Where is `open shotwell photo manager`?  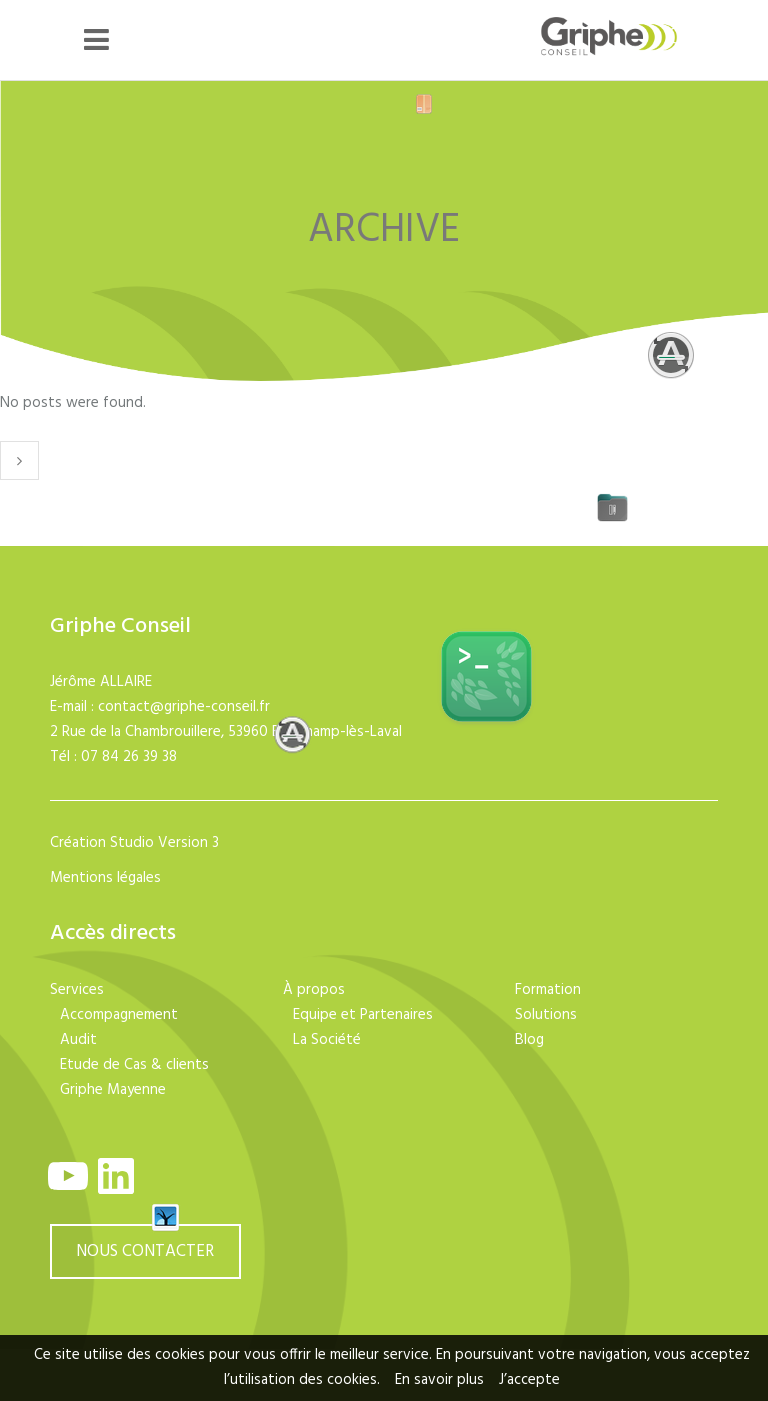 open shotwell photo manager is located at coordinates (165, 1217).